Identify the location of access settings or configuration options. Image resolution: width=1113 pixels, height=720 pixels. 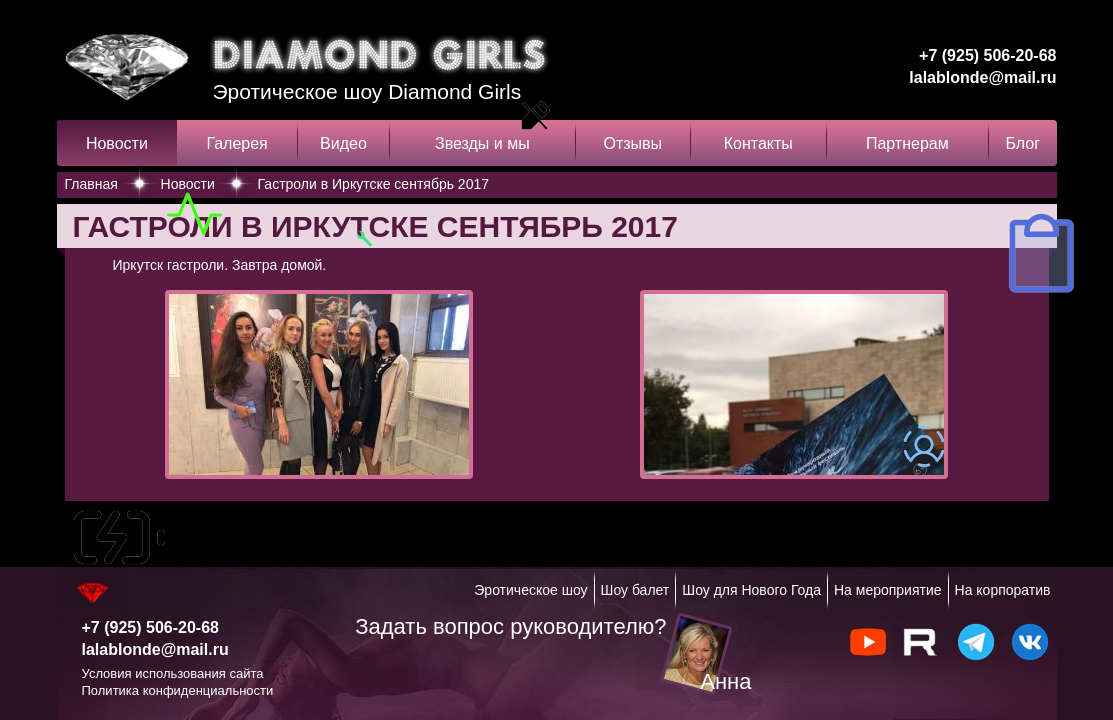
(365, 239).